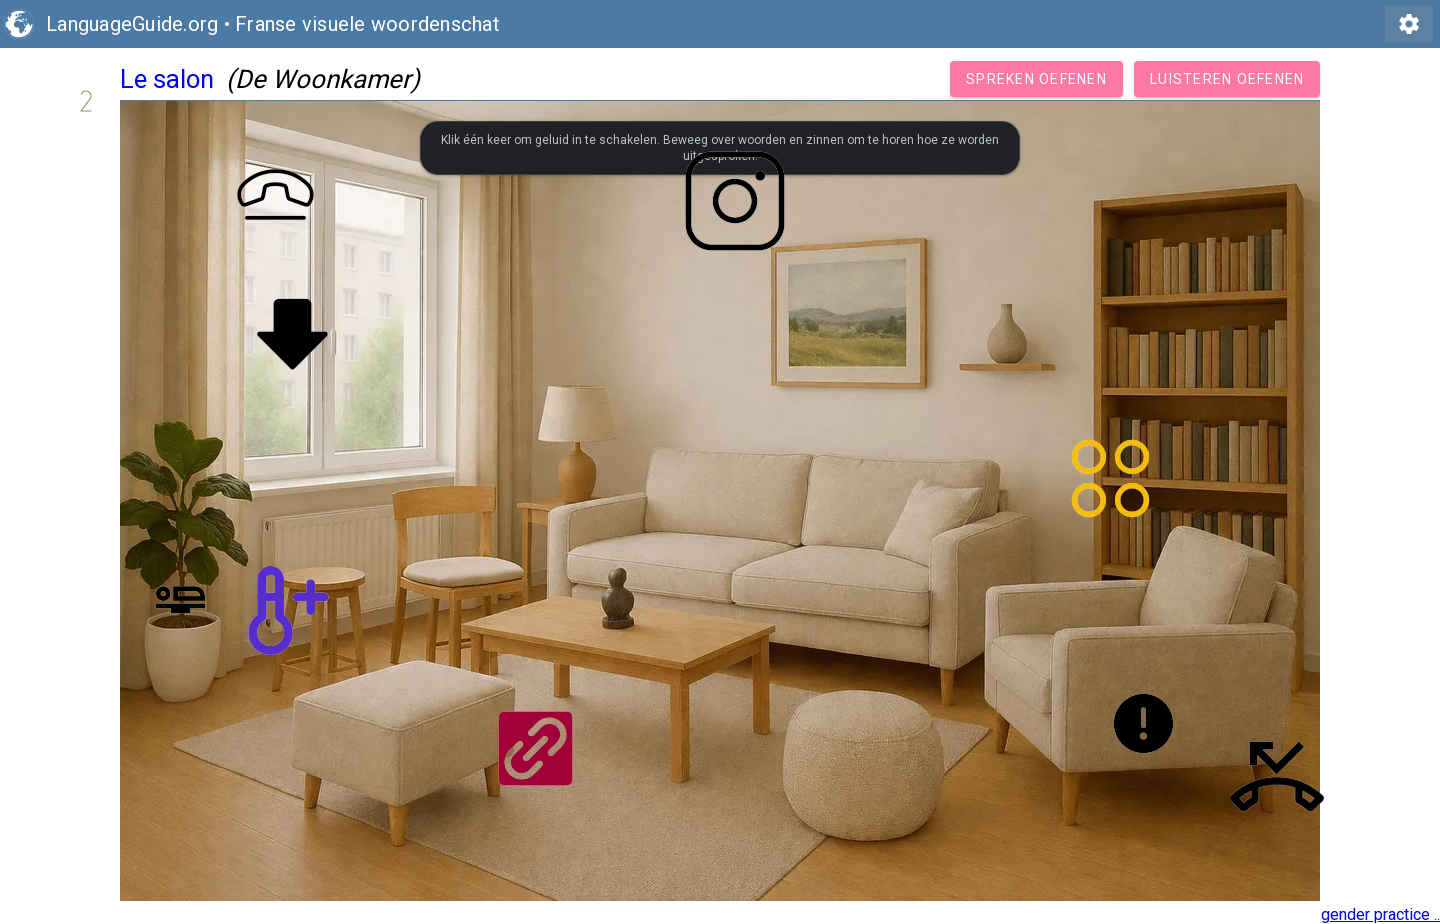 This screenshot has height=924, width=1440. I want to click on indicates a missed phone call, so click(1277, 777).